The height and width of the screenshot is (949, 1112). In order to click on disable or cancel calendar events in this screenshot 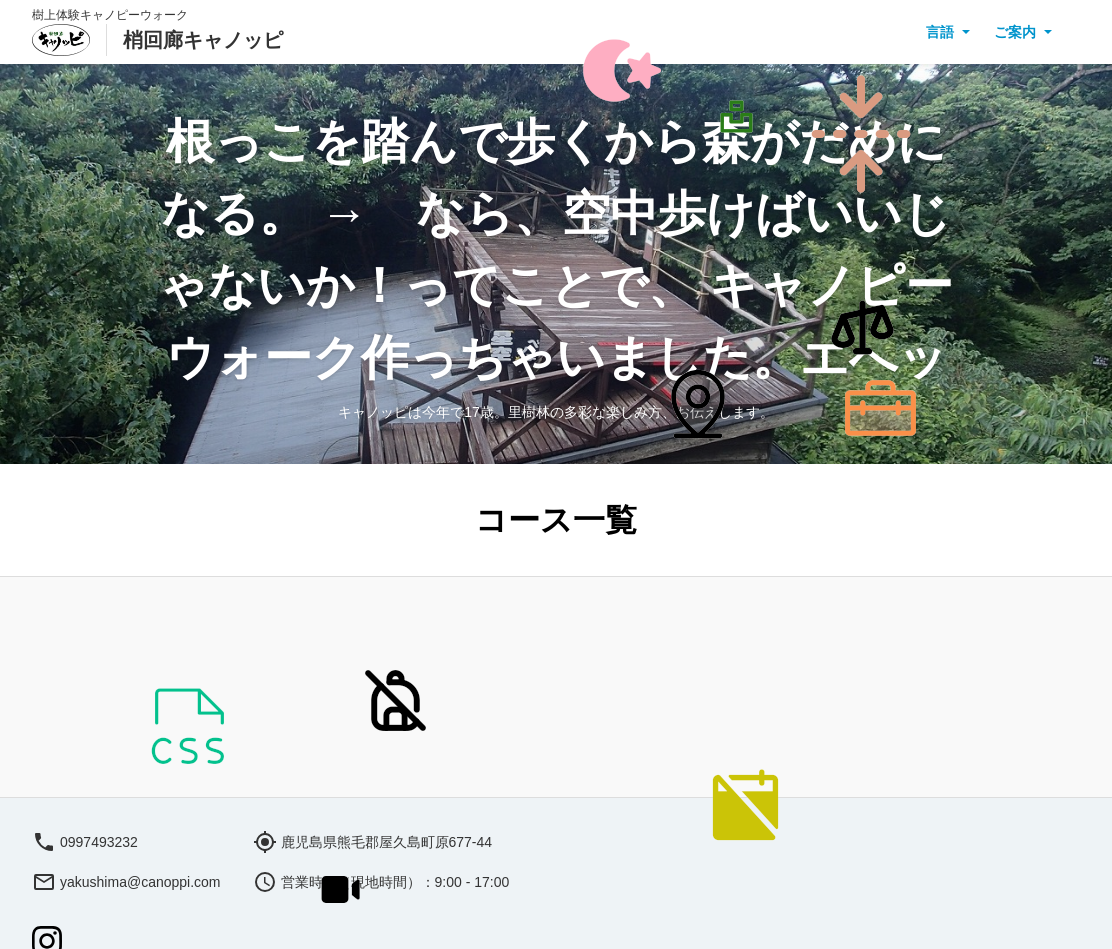, I will do `click(745, 807)`.